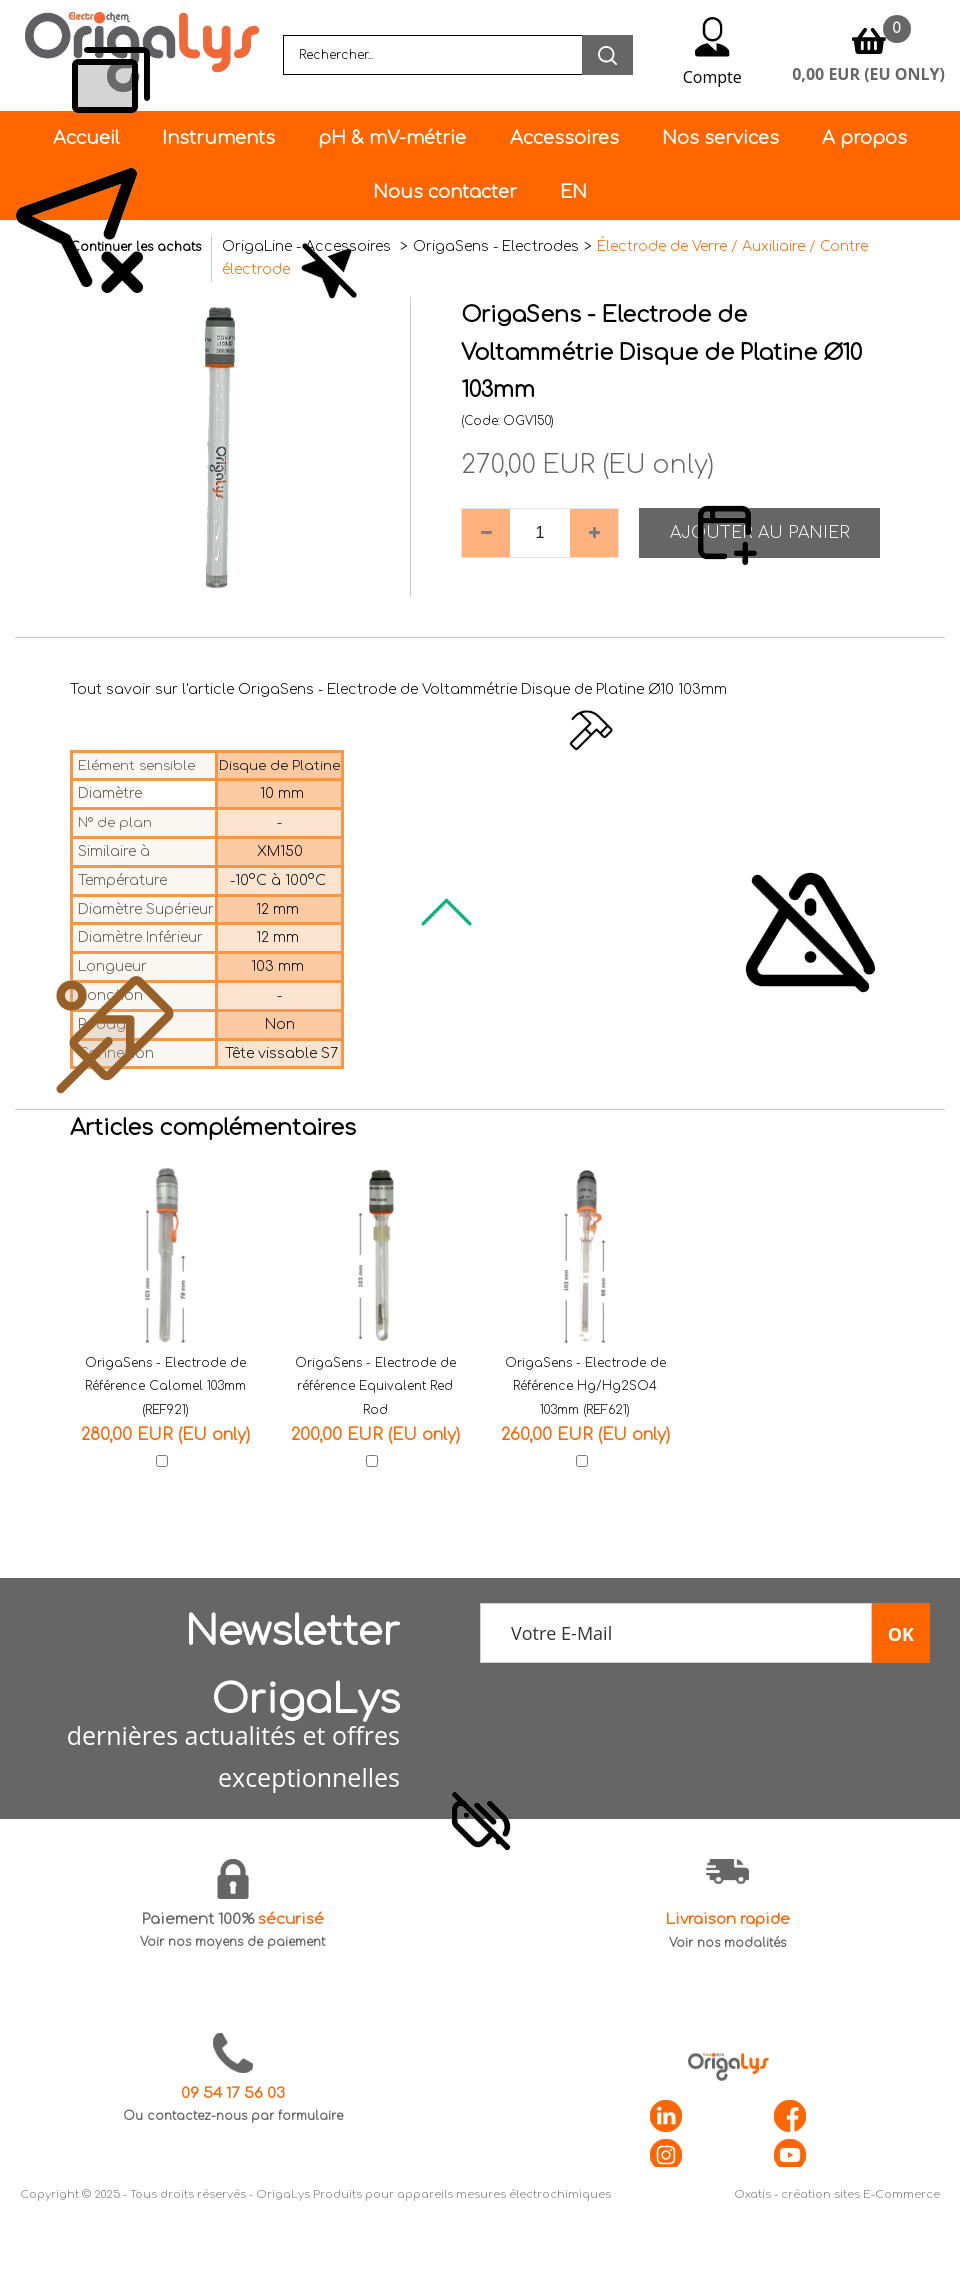  What do you see at coordinates (810, 933) in the screenshot?
I see `dismiss or disable warning notifications` at bounding box center [810, 933].